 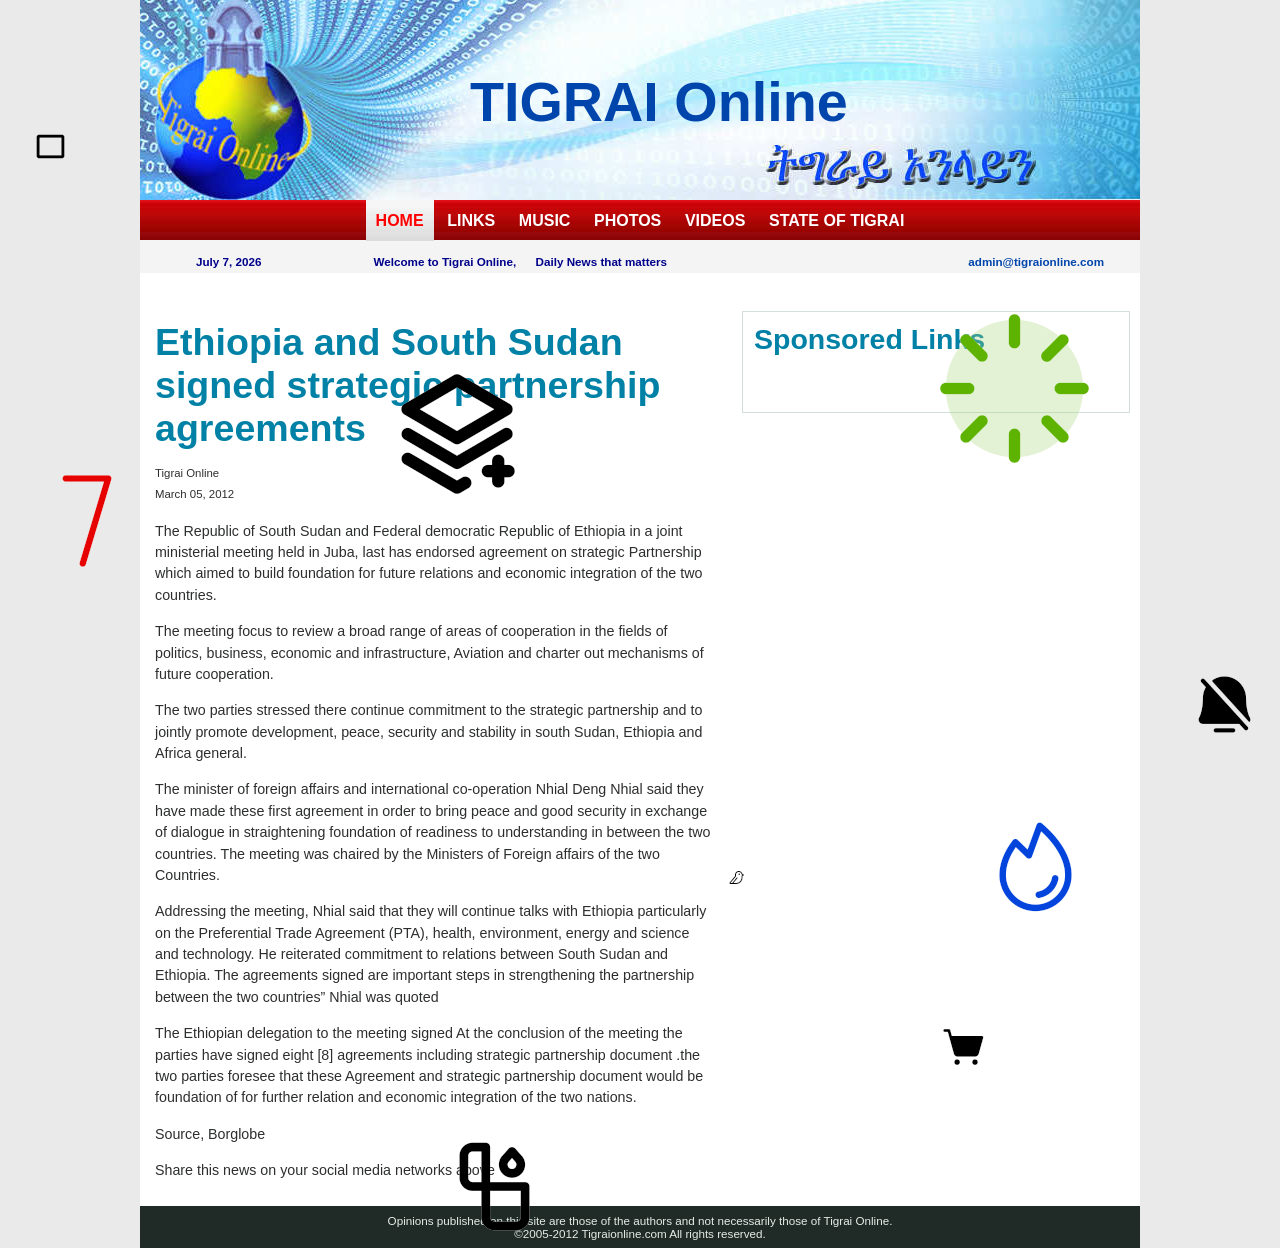 I want to click on add a new layer to the stack, so click(x=457, y=434).